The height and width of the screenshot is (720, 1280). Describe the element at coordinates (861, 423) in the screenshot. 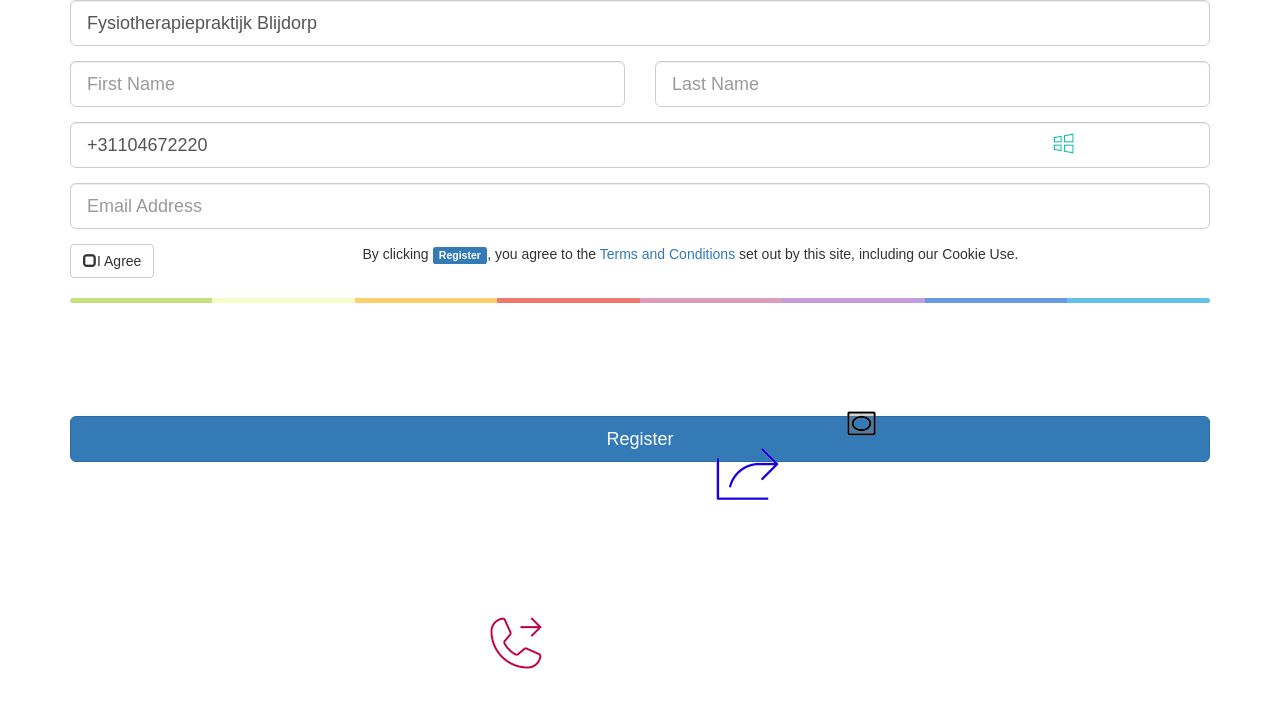

I see `apply vignette effect to image` at that location.